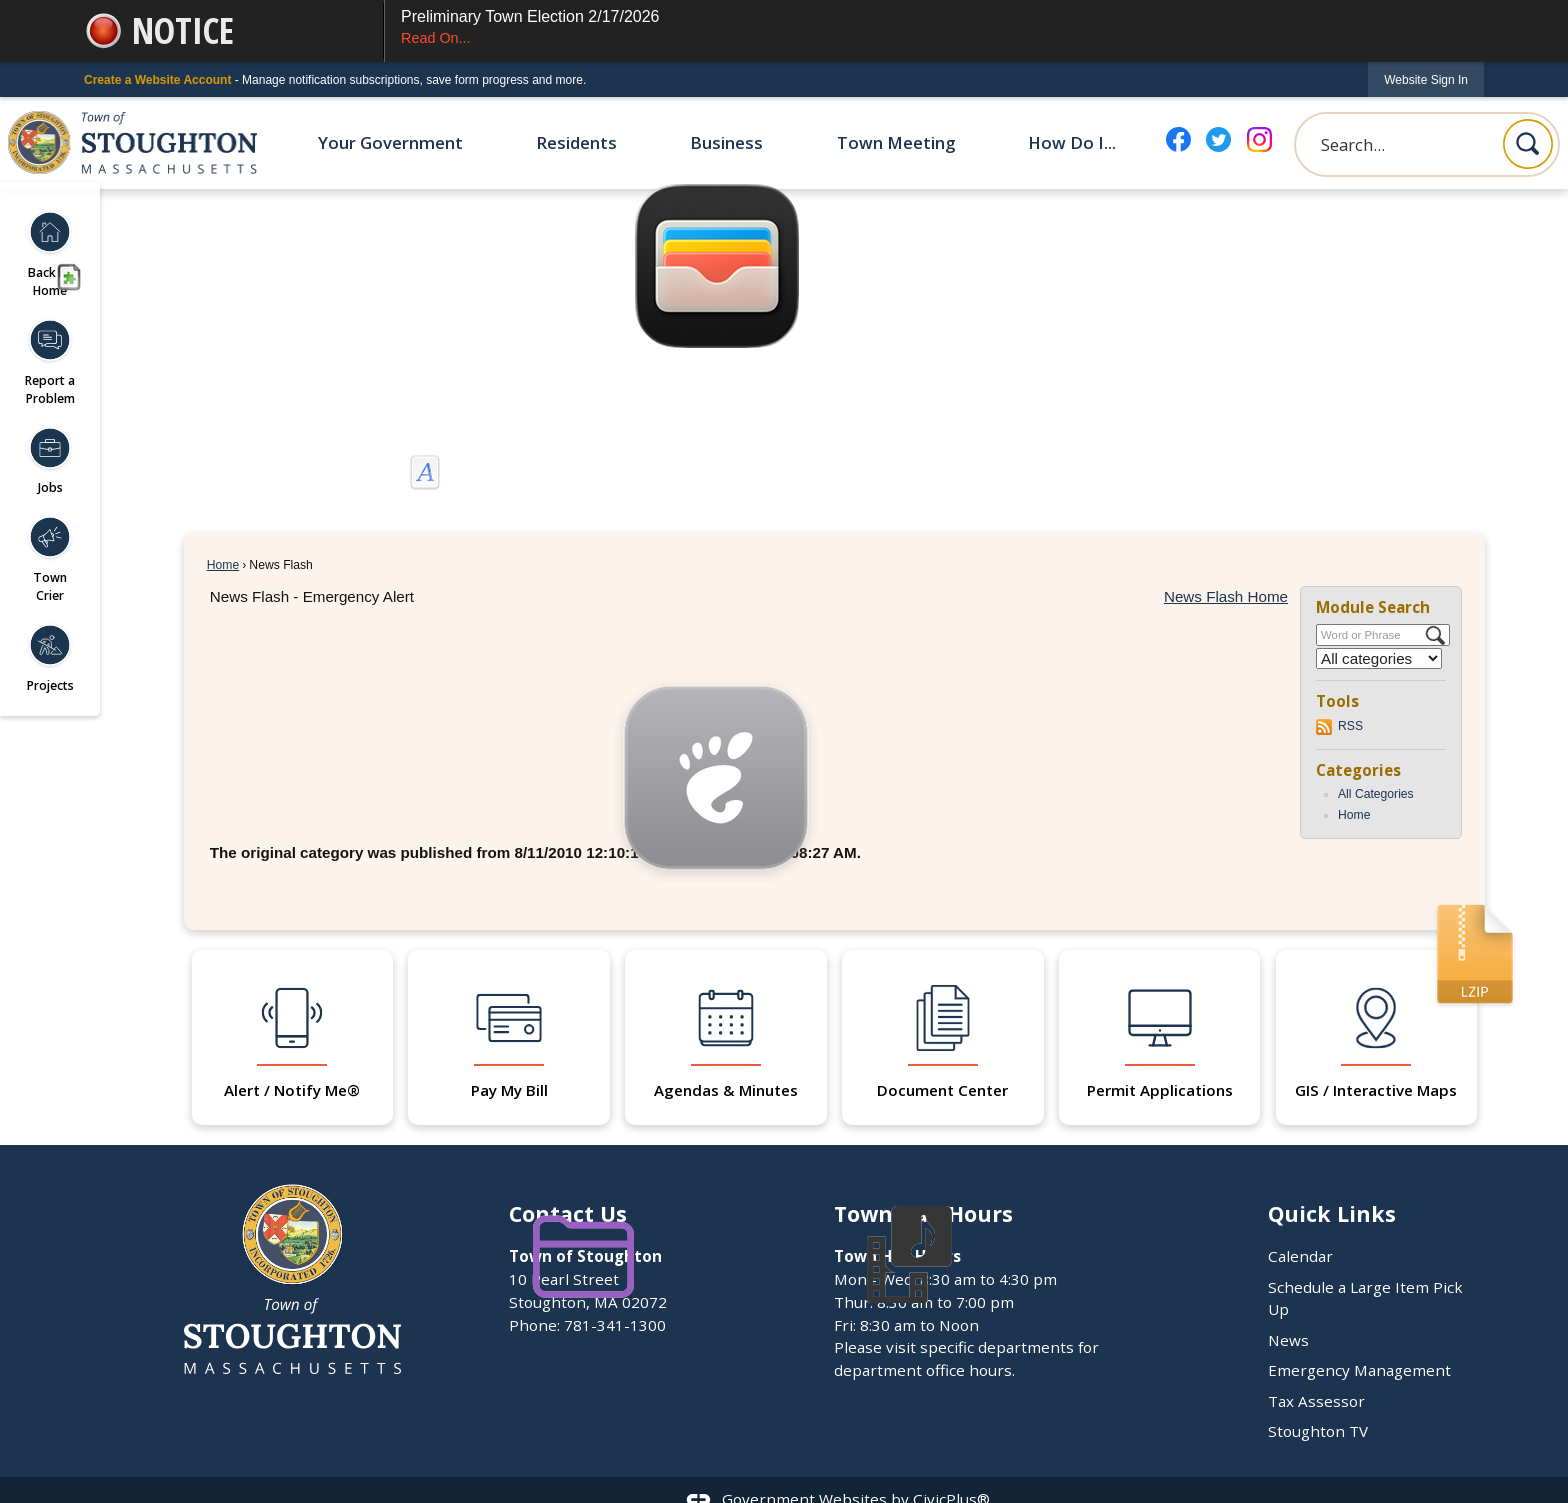 This screenshot has height=1503, width=1568. I want to click on open a font file, so click(425, 472).